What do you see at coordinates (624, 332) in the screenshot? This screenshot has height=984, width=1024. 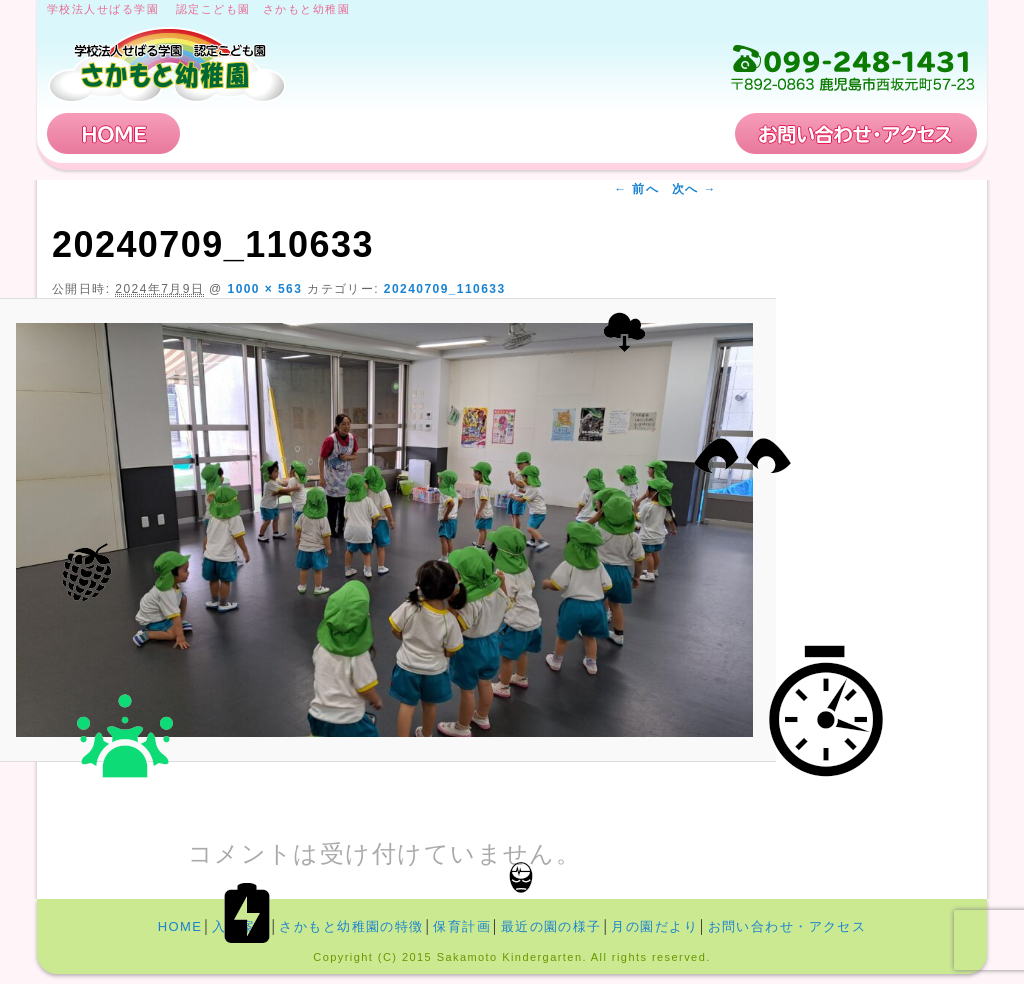 I see `download file from cloud storage` at bounding box center [624, 332].